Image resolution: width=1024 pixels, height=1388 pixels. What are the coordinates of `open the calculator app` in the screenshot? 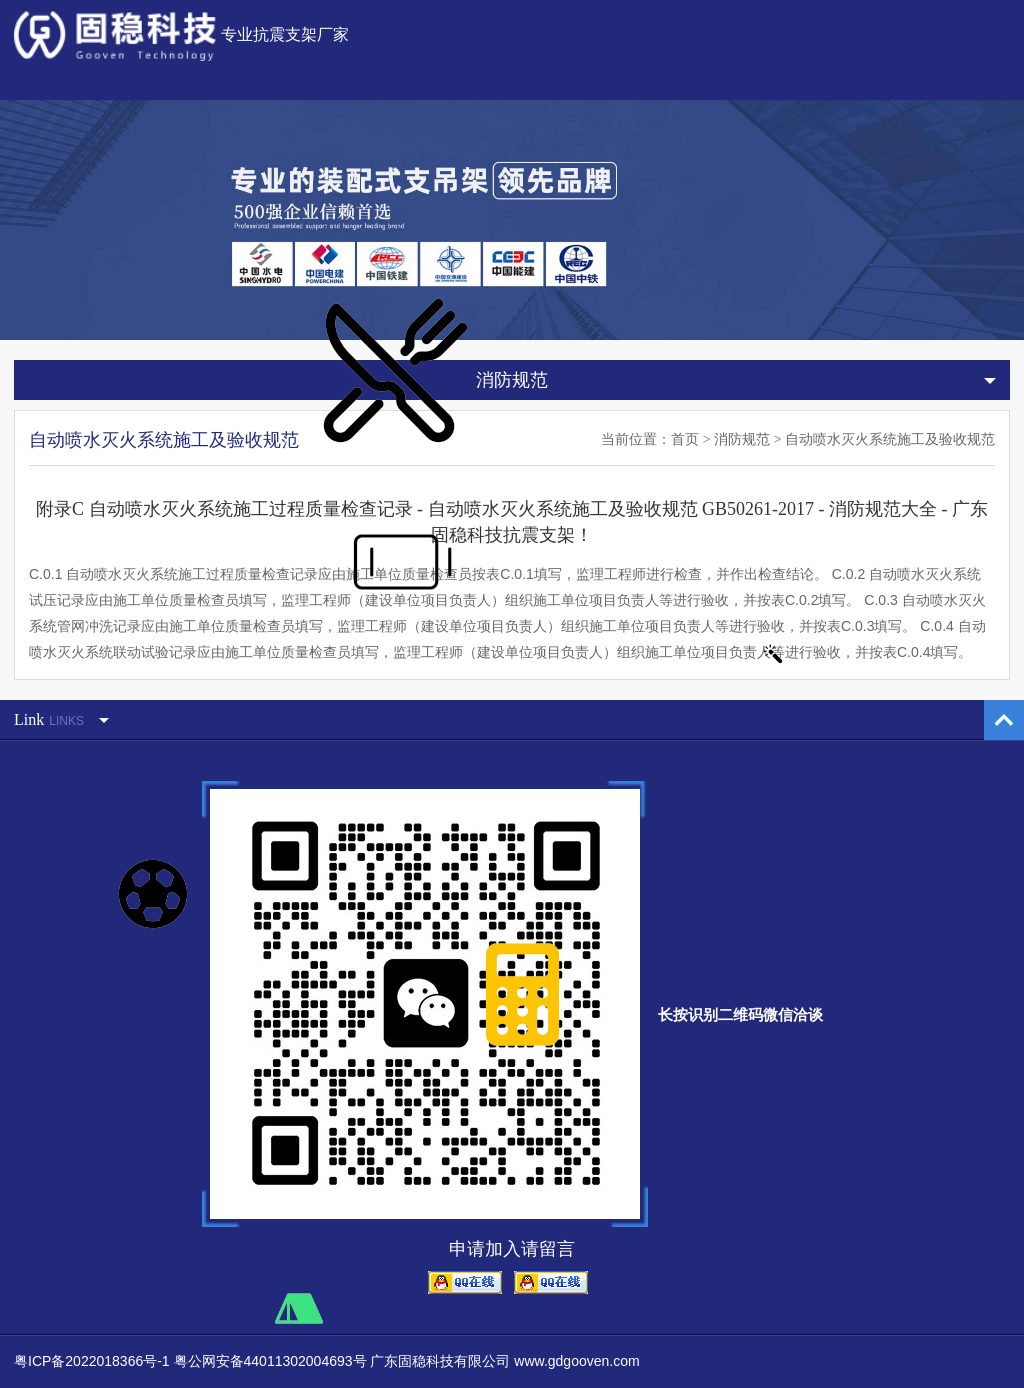 It's located at (522, 994).